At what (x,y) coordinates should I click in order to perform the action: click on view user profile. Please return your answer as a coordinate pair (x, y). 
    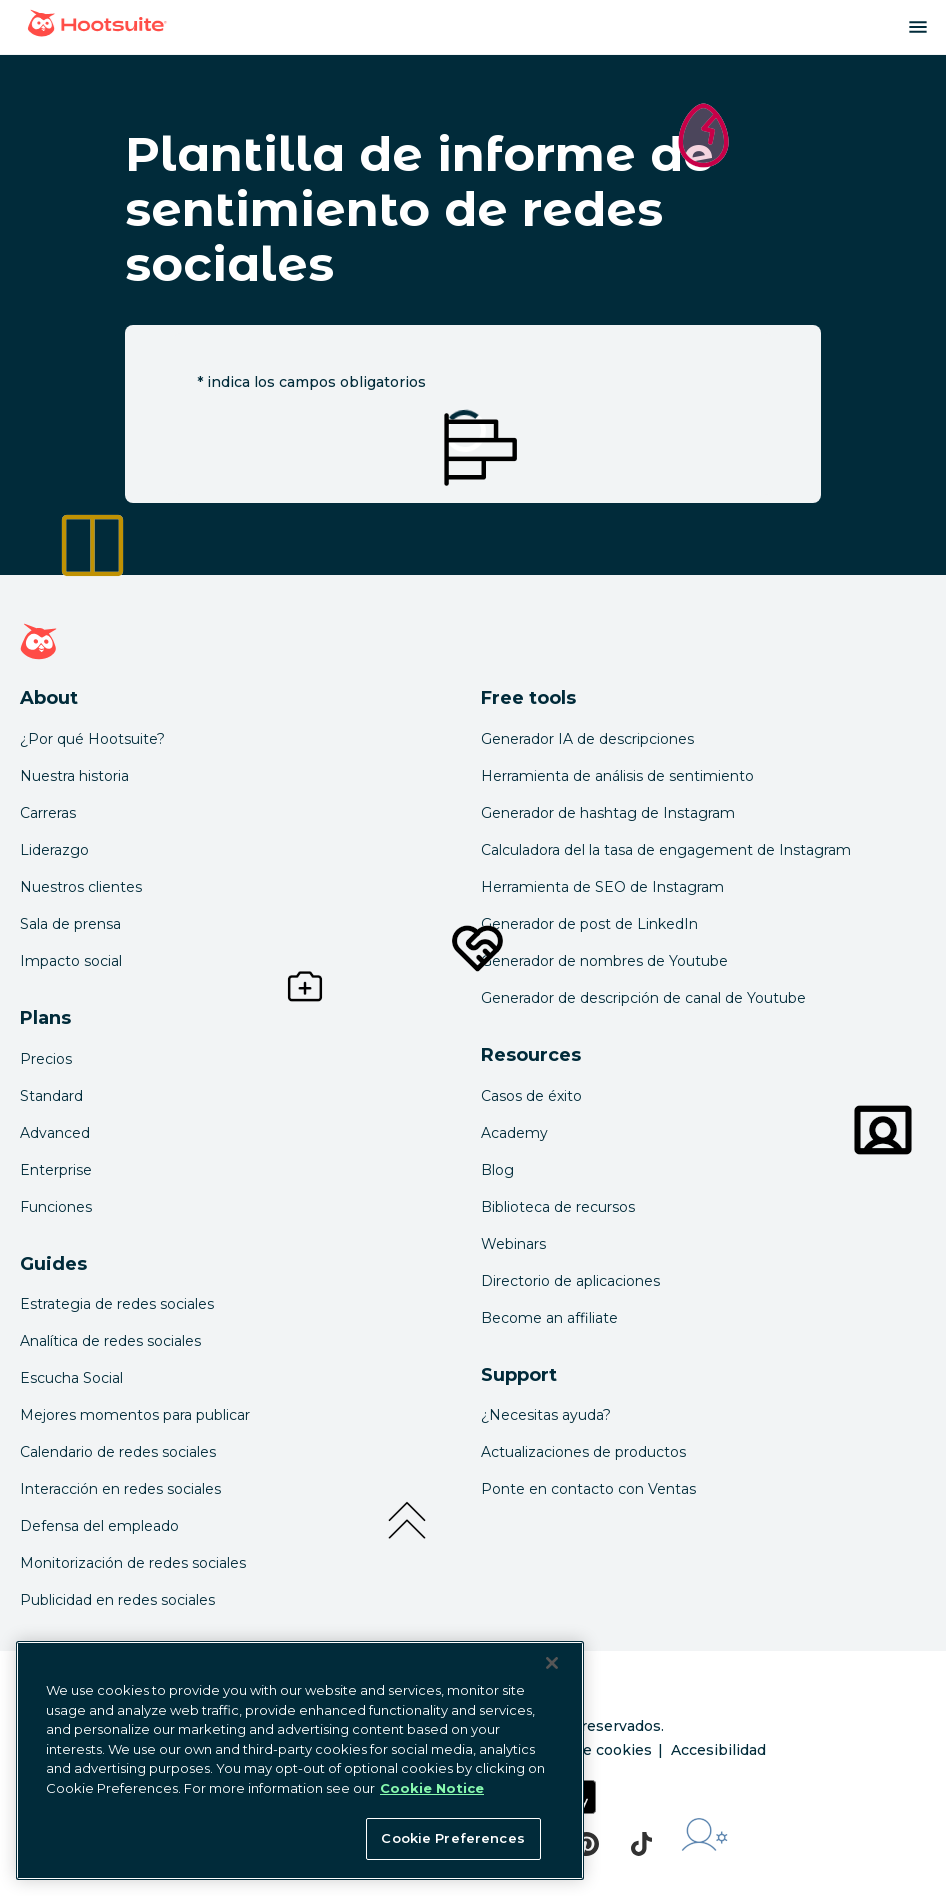
    Looking at the image, I should click on (883, 1130).